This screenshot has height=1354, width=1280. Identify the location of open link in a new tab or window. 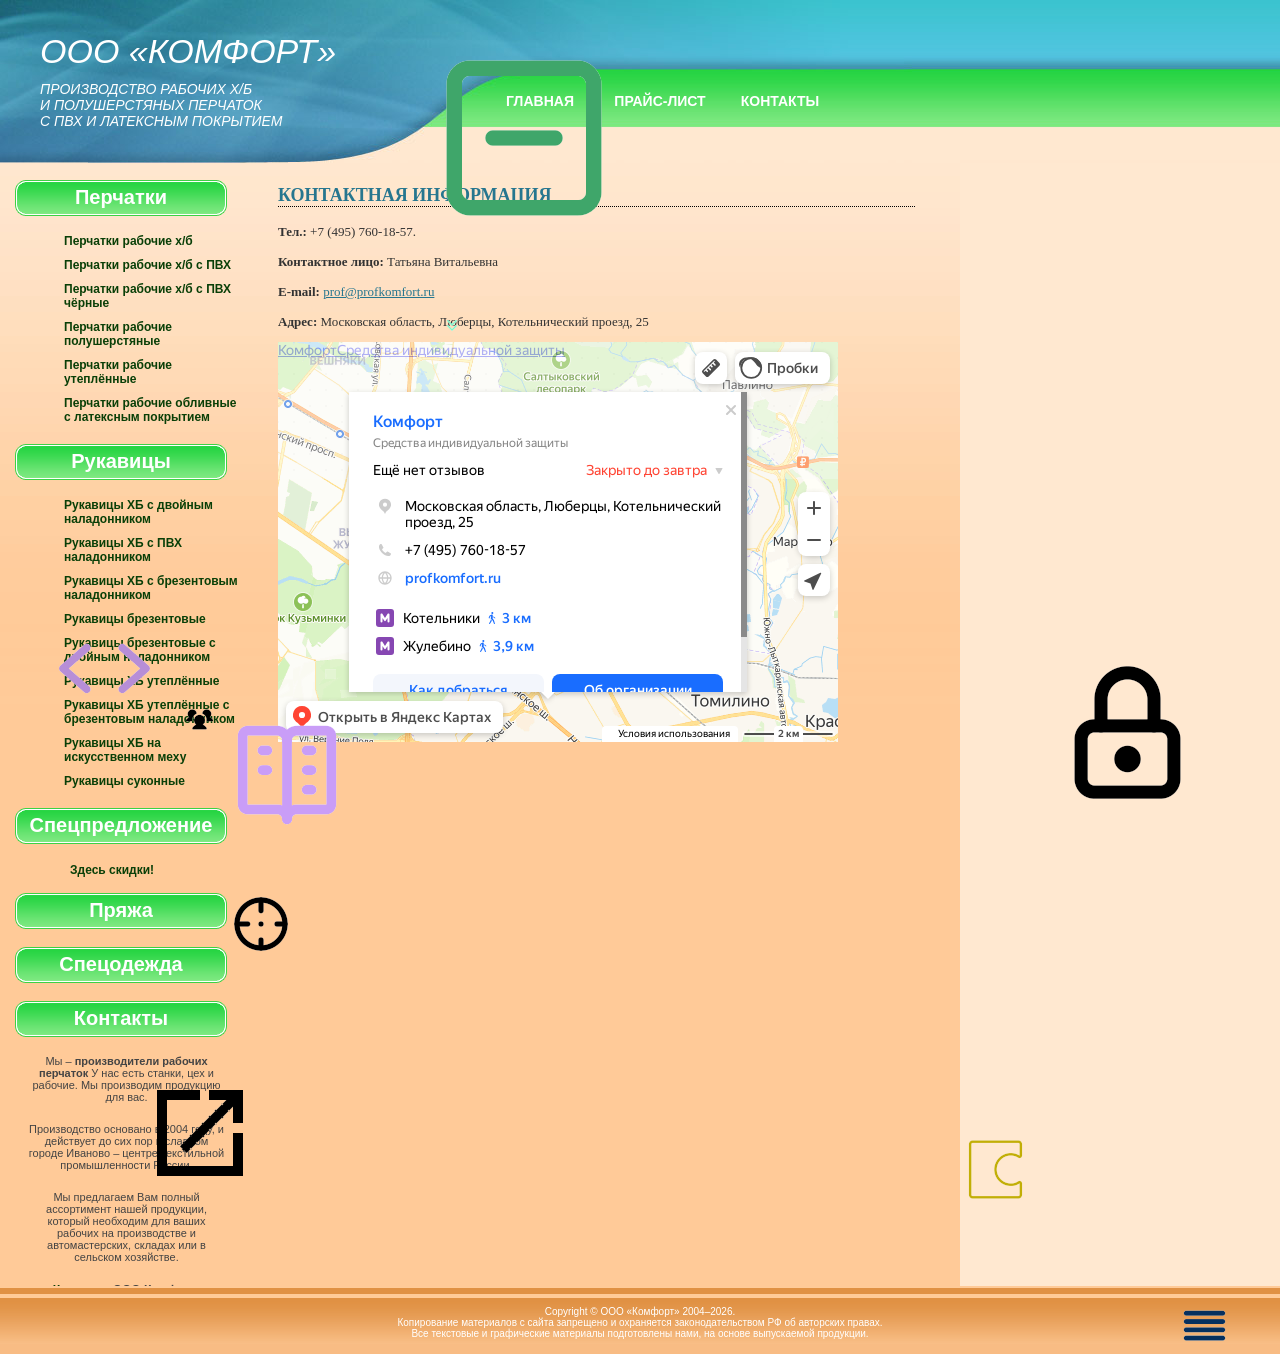
(200, 1133).